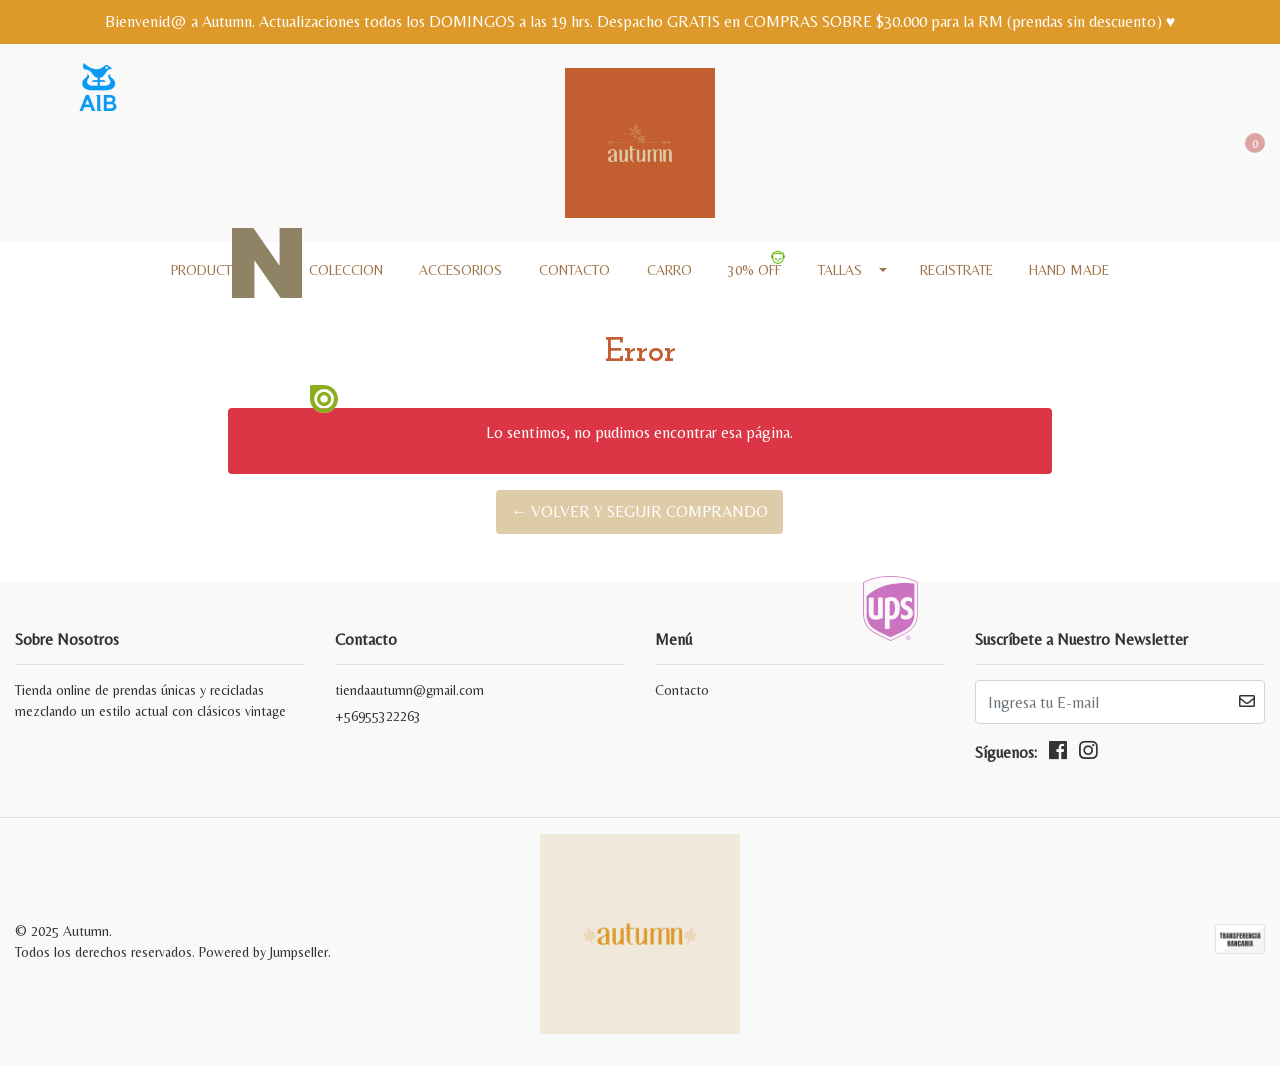  Describe the element at coordinates (267, 263) in the screenshot. I see `open Naver app` at that location.